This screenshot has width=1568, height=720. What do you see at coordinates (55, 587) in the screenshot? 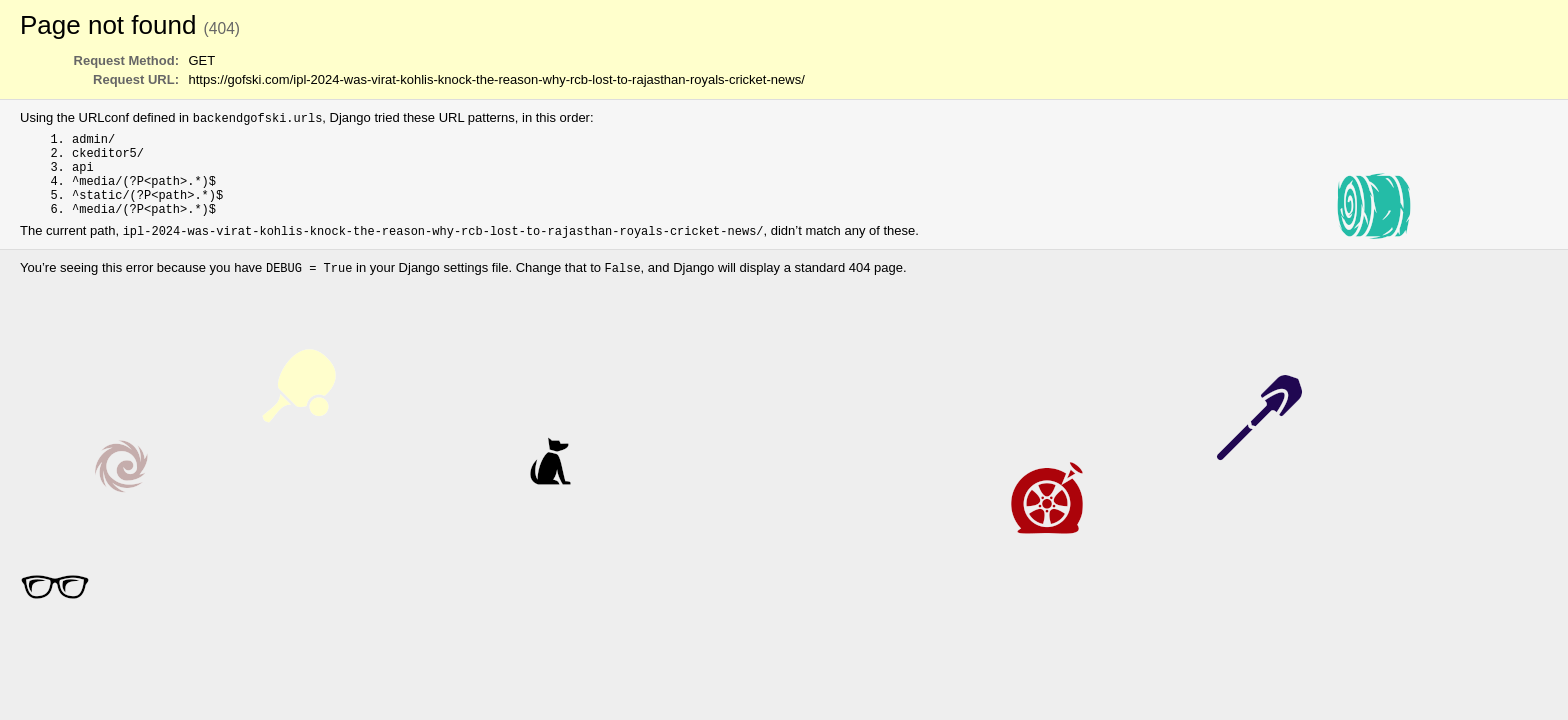
I see `toggle cool or casual style for avatar` at bounding box center [55, 587].